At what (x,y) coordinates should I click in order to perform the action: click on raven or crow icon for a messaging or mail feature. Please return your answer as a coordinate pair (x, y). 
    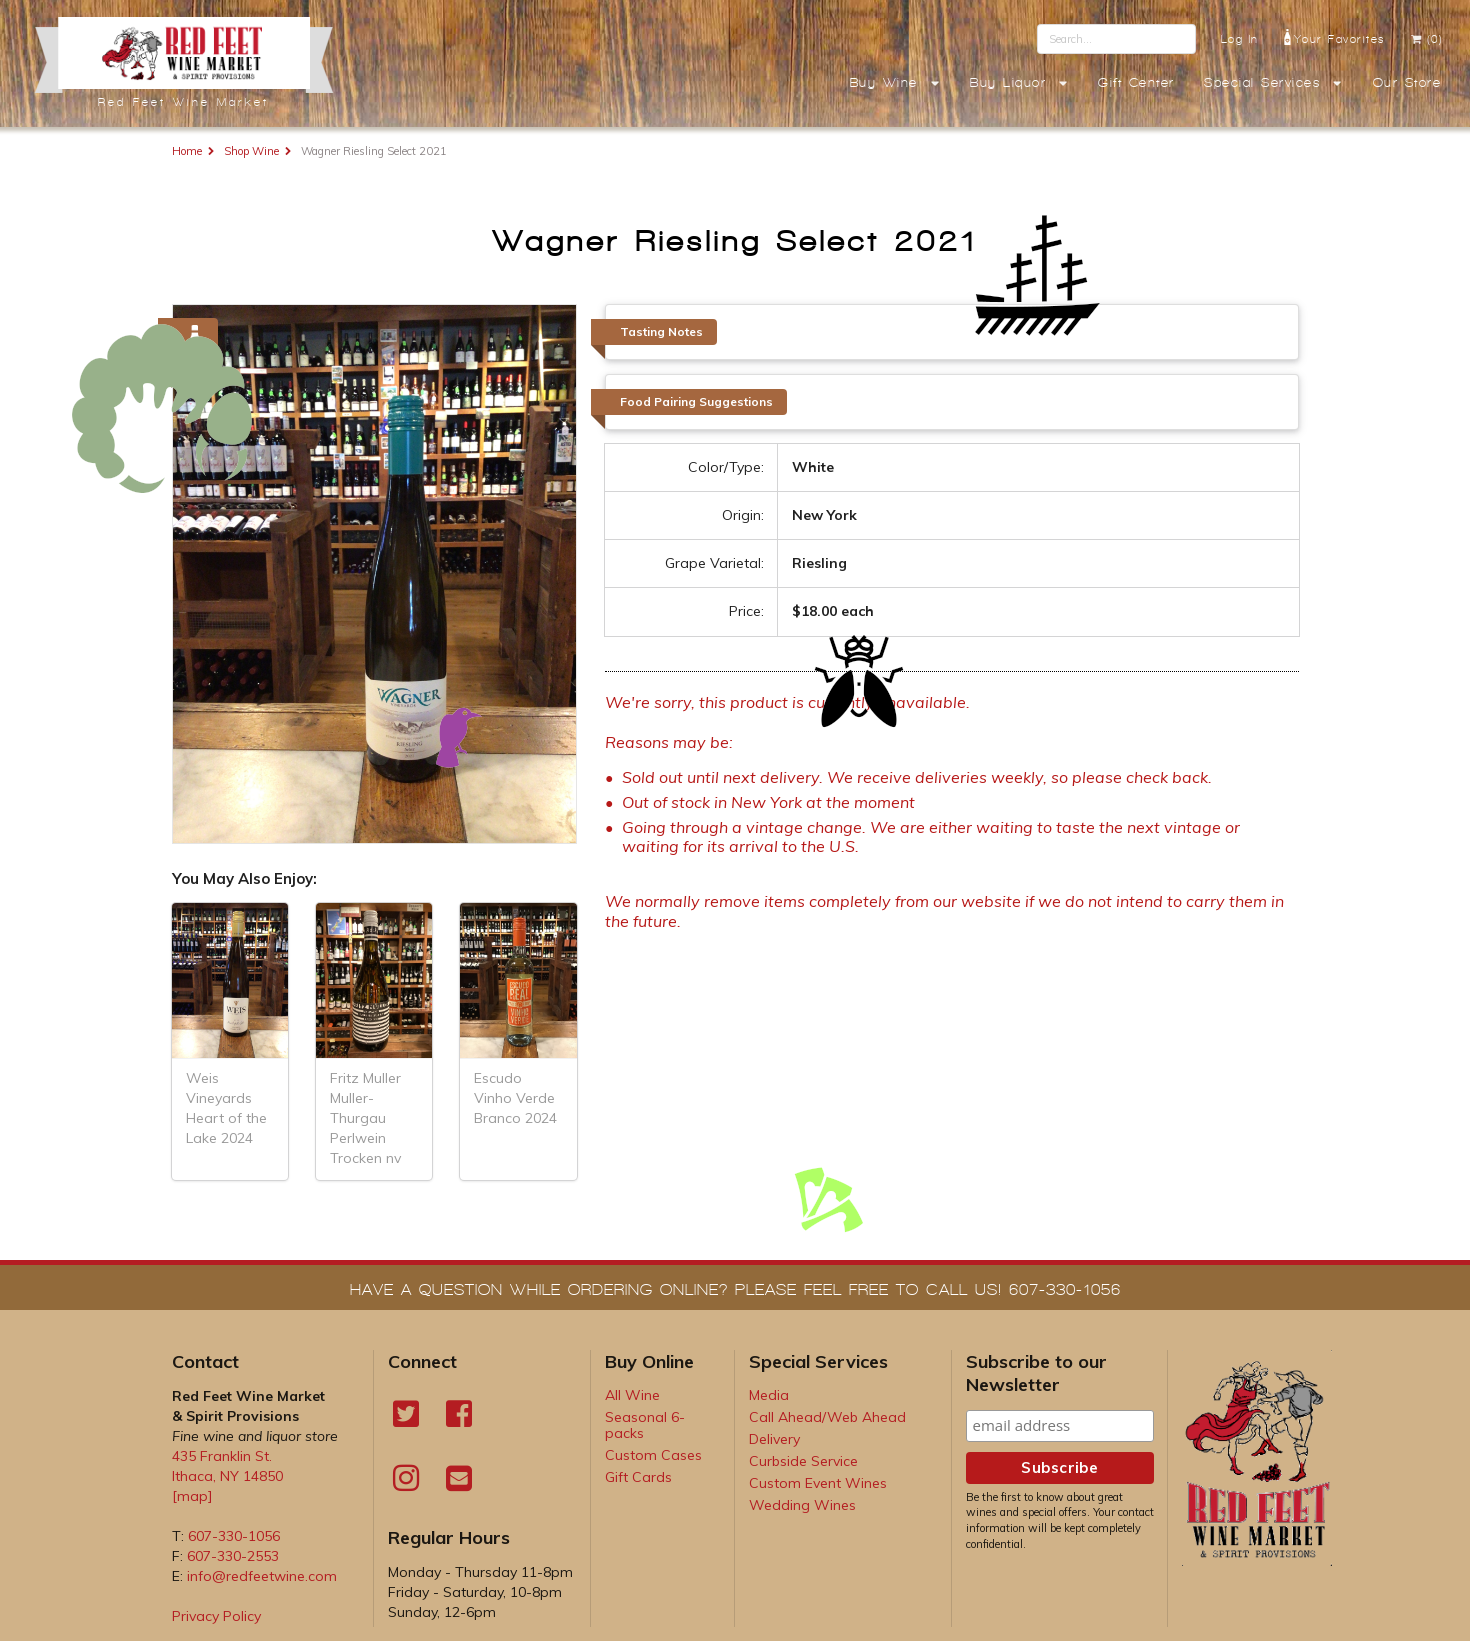
    Looking at the image, I should click on (452, 737).